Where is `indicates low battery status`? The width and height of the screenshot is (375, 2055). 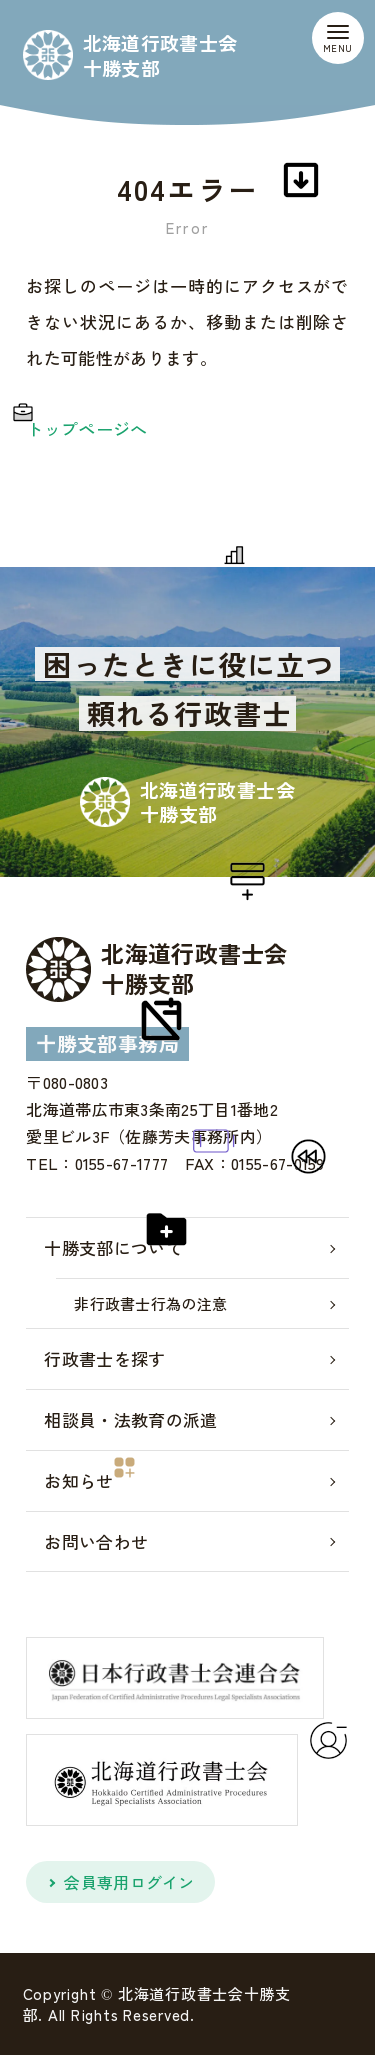
indicates low battery status is located at coordinates (213, 1141).